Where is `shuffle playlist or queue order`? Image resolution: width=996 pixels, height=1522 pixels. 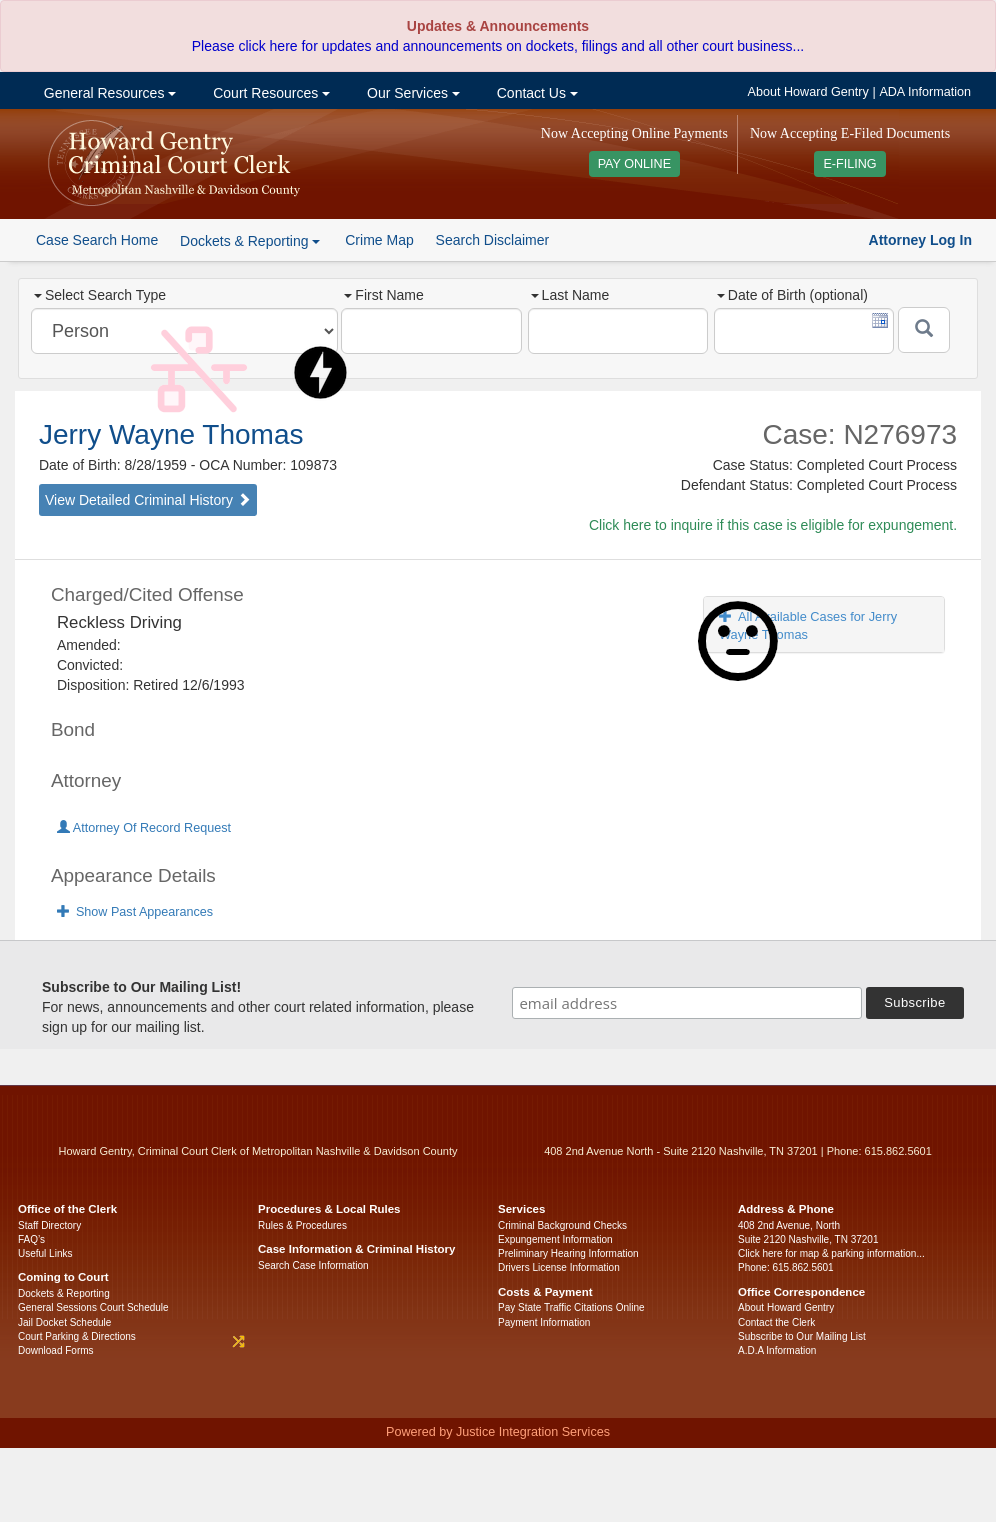 shuffle playlist or queue order is located at coordinates (238, 1341).